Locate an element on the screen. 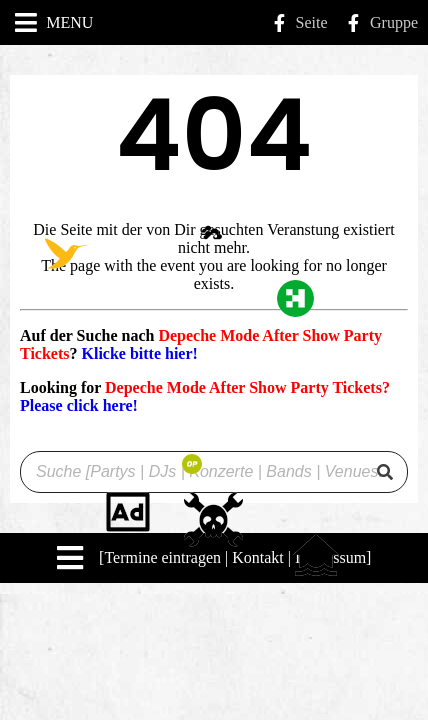 Image resolution: width=428 pixels, height=720 pixels. fluent bit logo - open-source log processor and forwarder is located at coordinates (66, 253).